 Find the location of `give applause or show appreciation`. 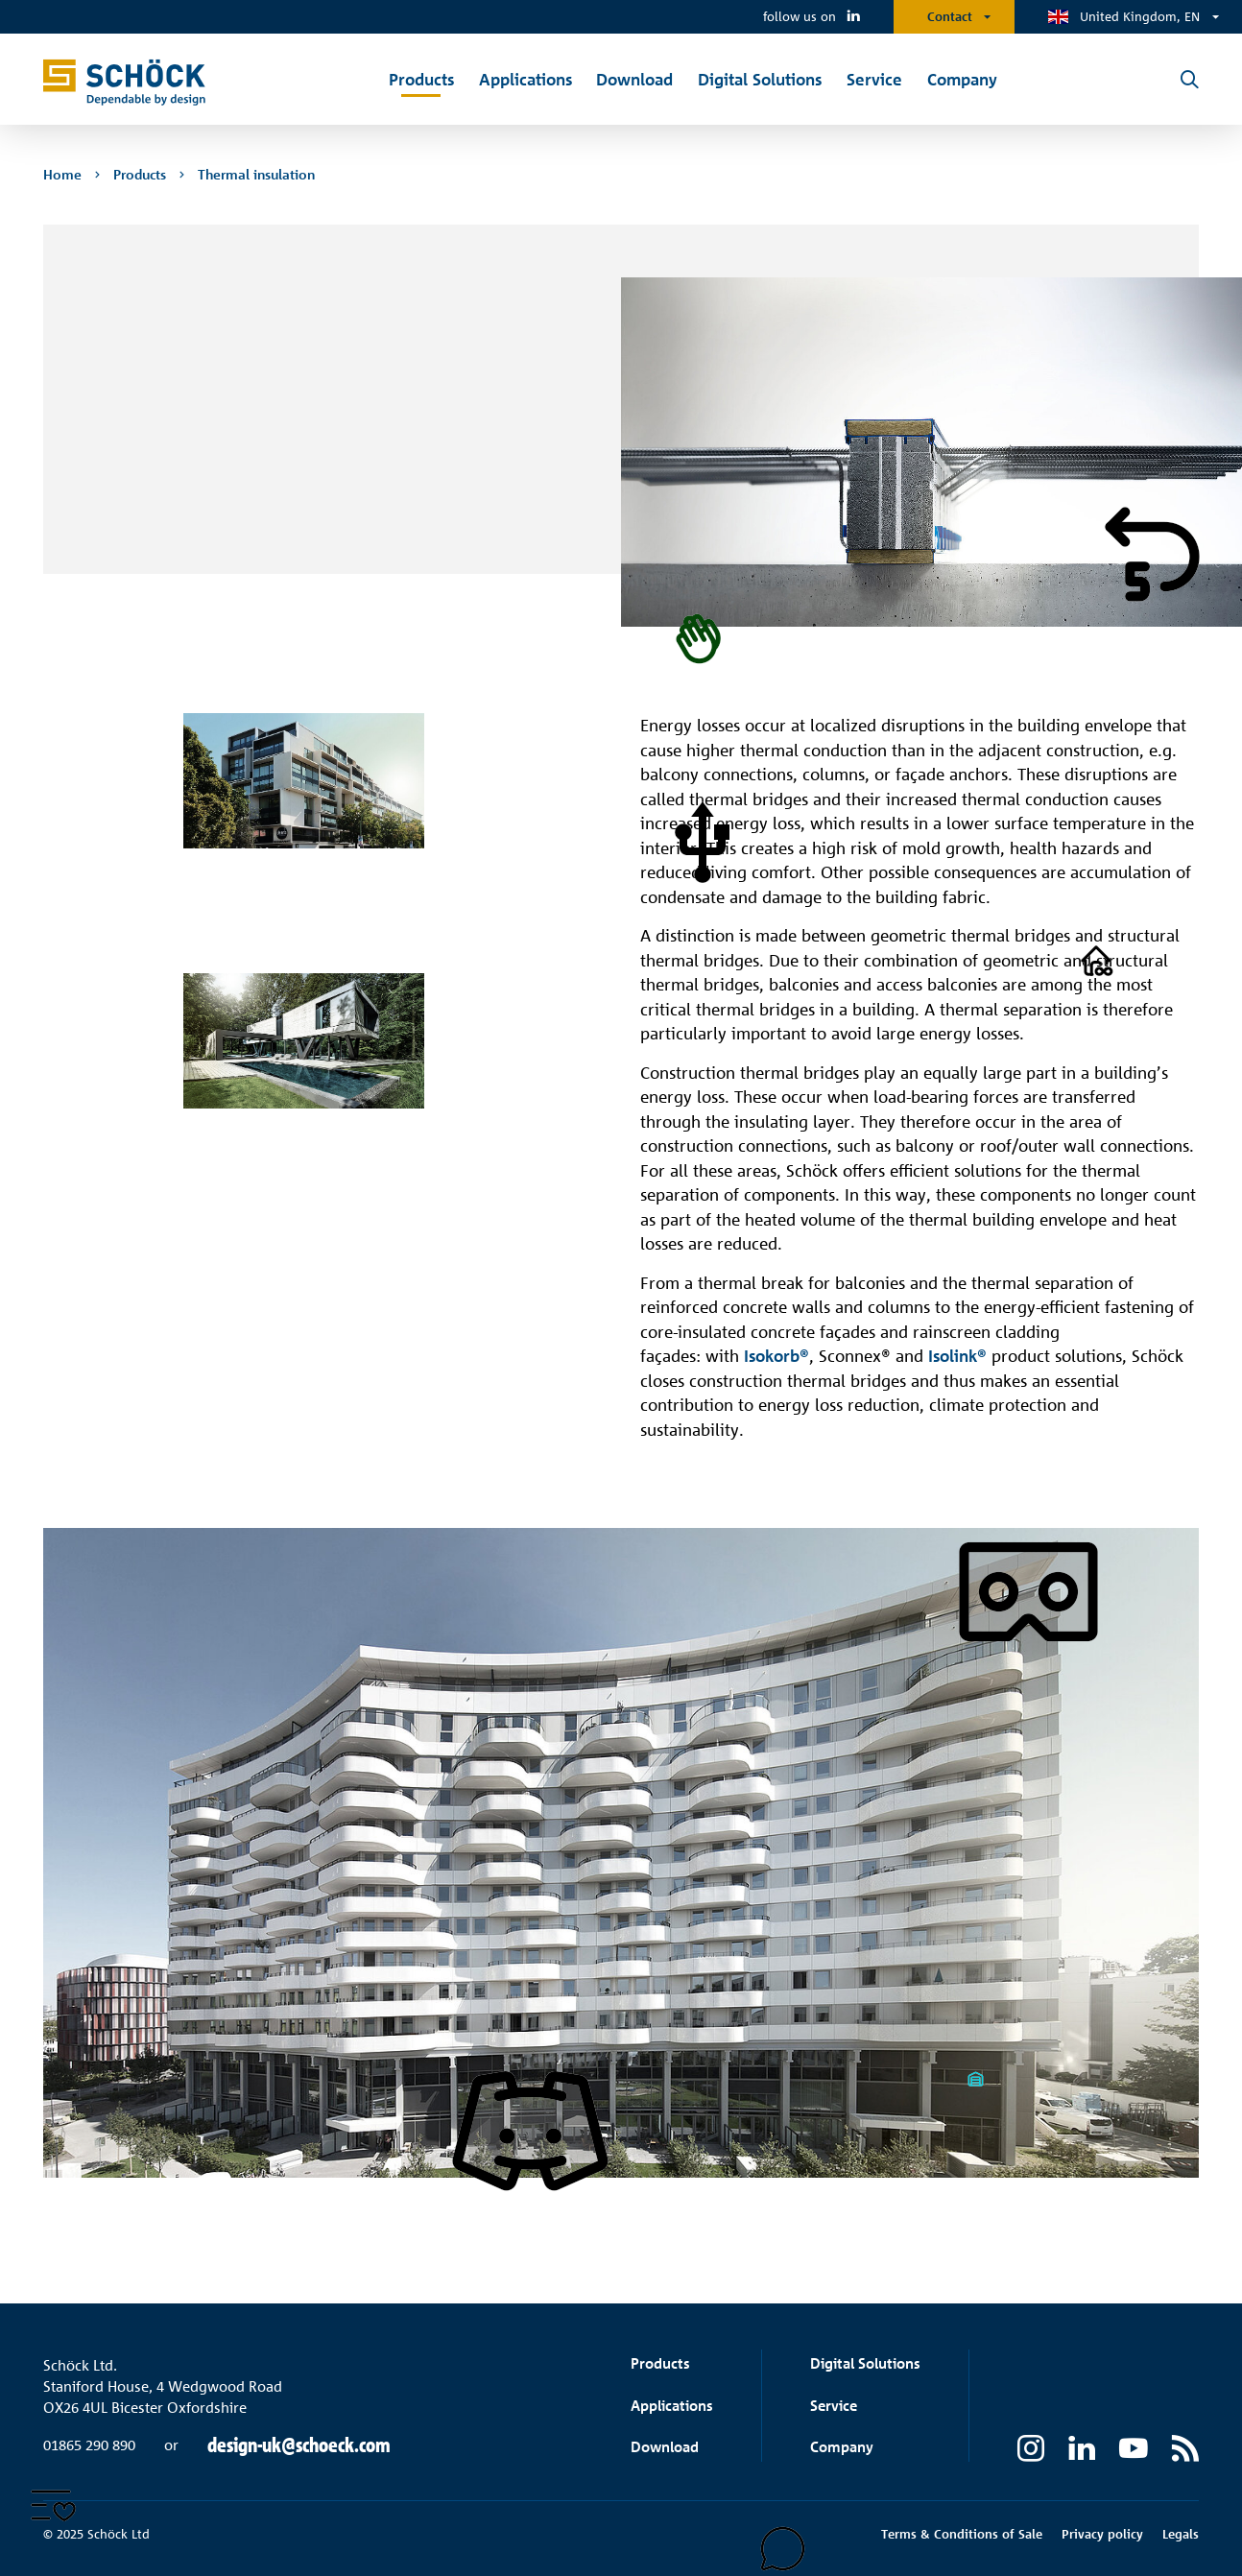

give applause or show appreciation is located at coordinates (699, 638).